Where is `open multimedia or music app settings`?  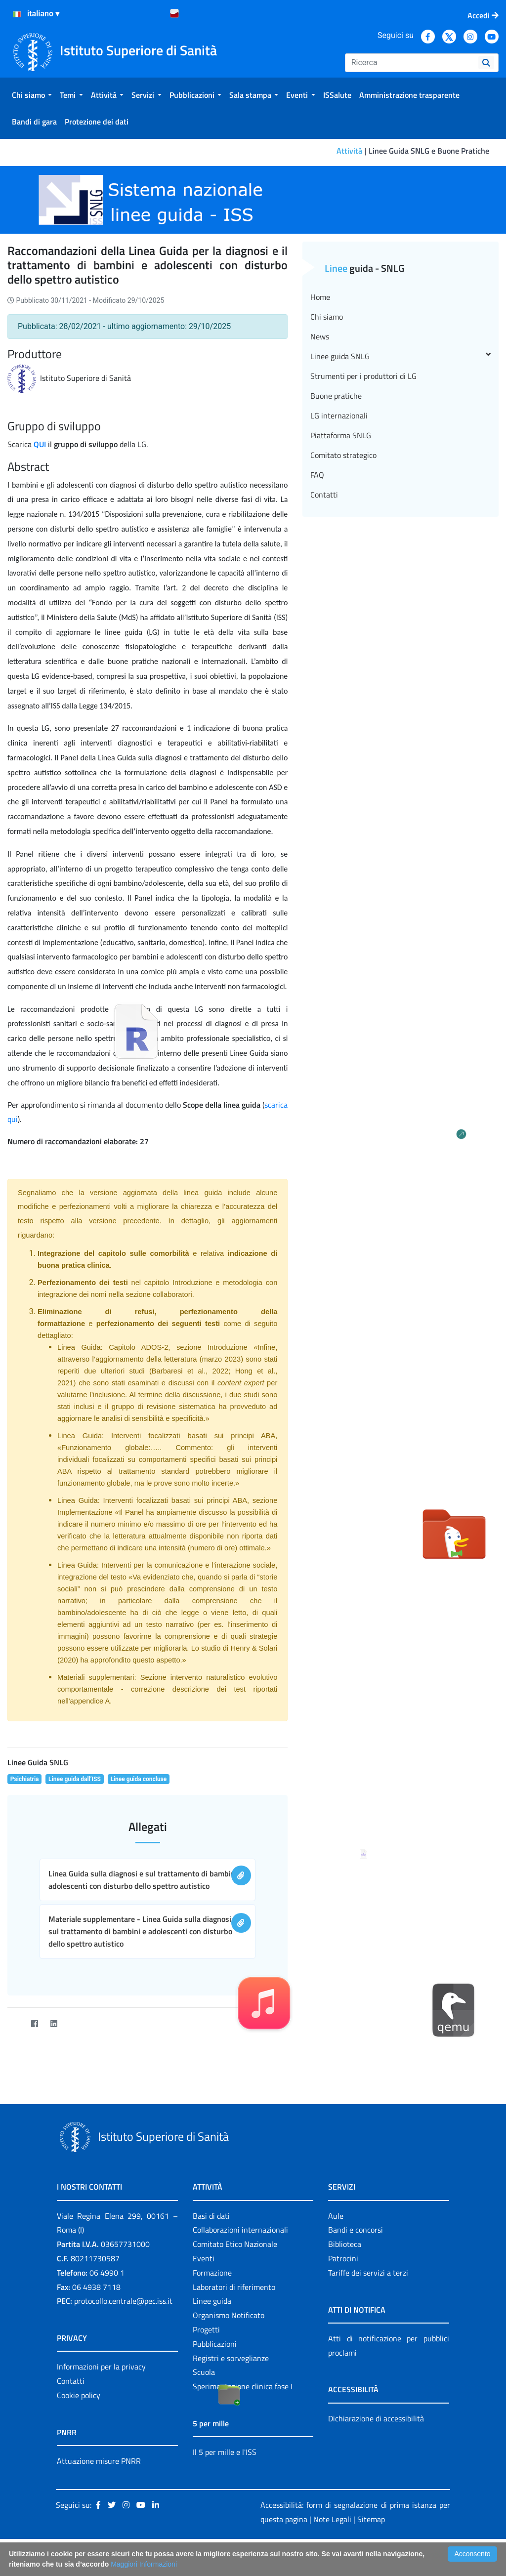 open multimedia or music app settings is located at coordinates (264, 2004).